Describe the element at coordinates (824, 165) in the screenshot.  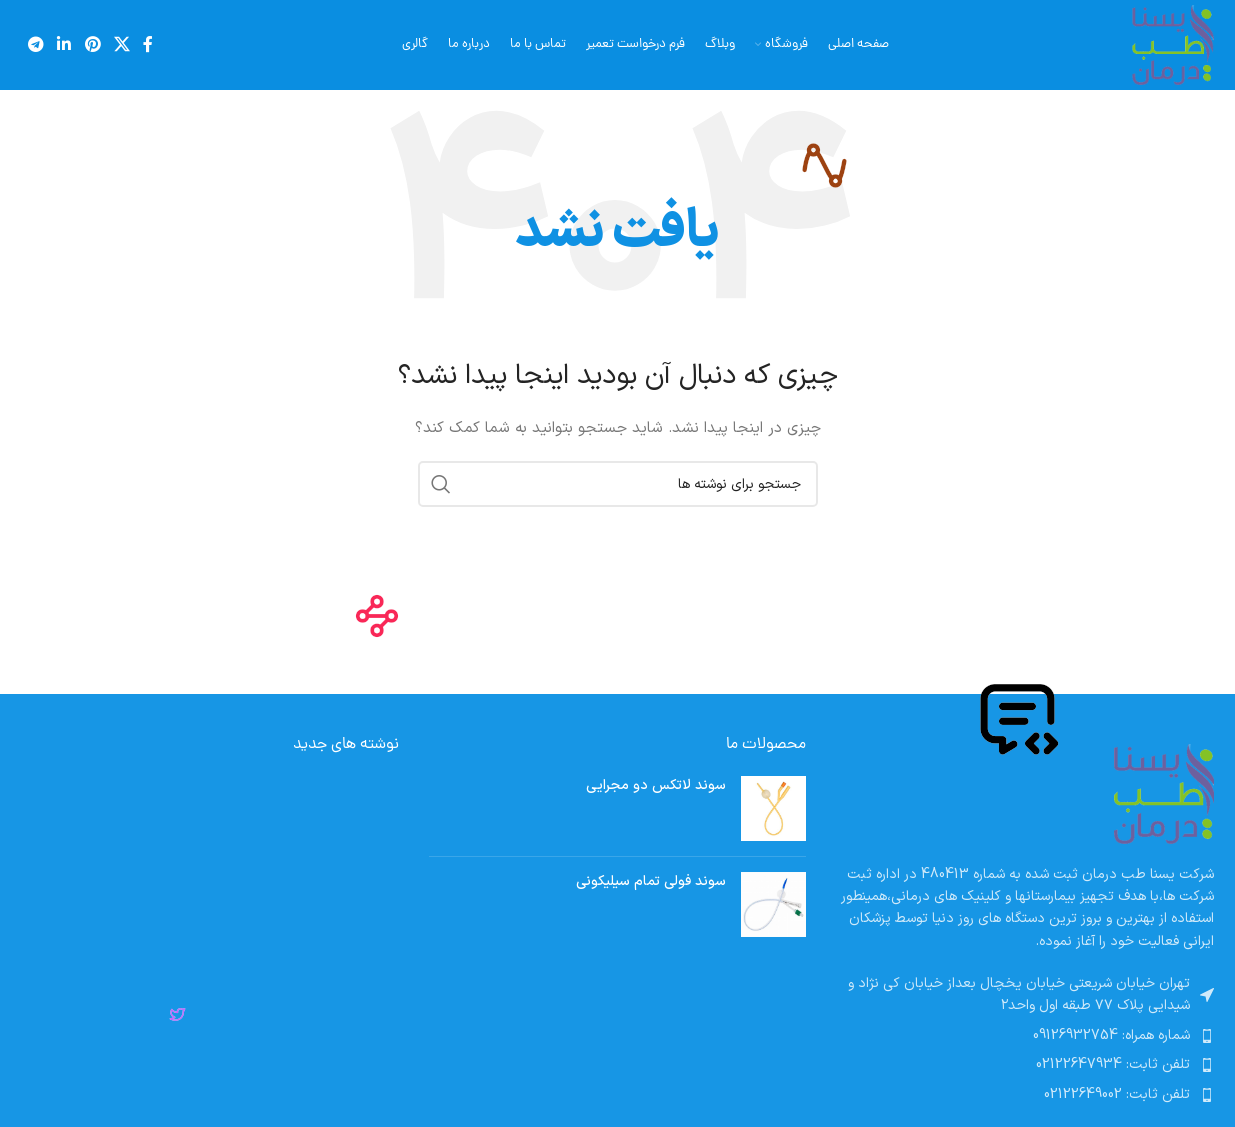
I see `toggle between maximum and minimum values` at that location.